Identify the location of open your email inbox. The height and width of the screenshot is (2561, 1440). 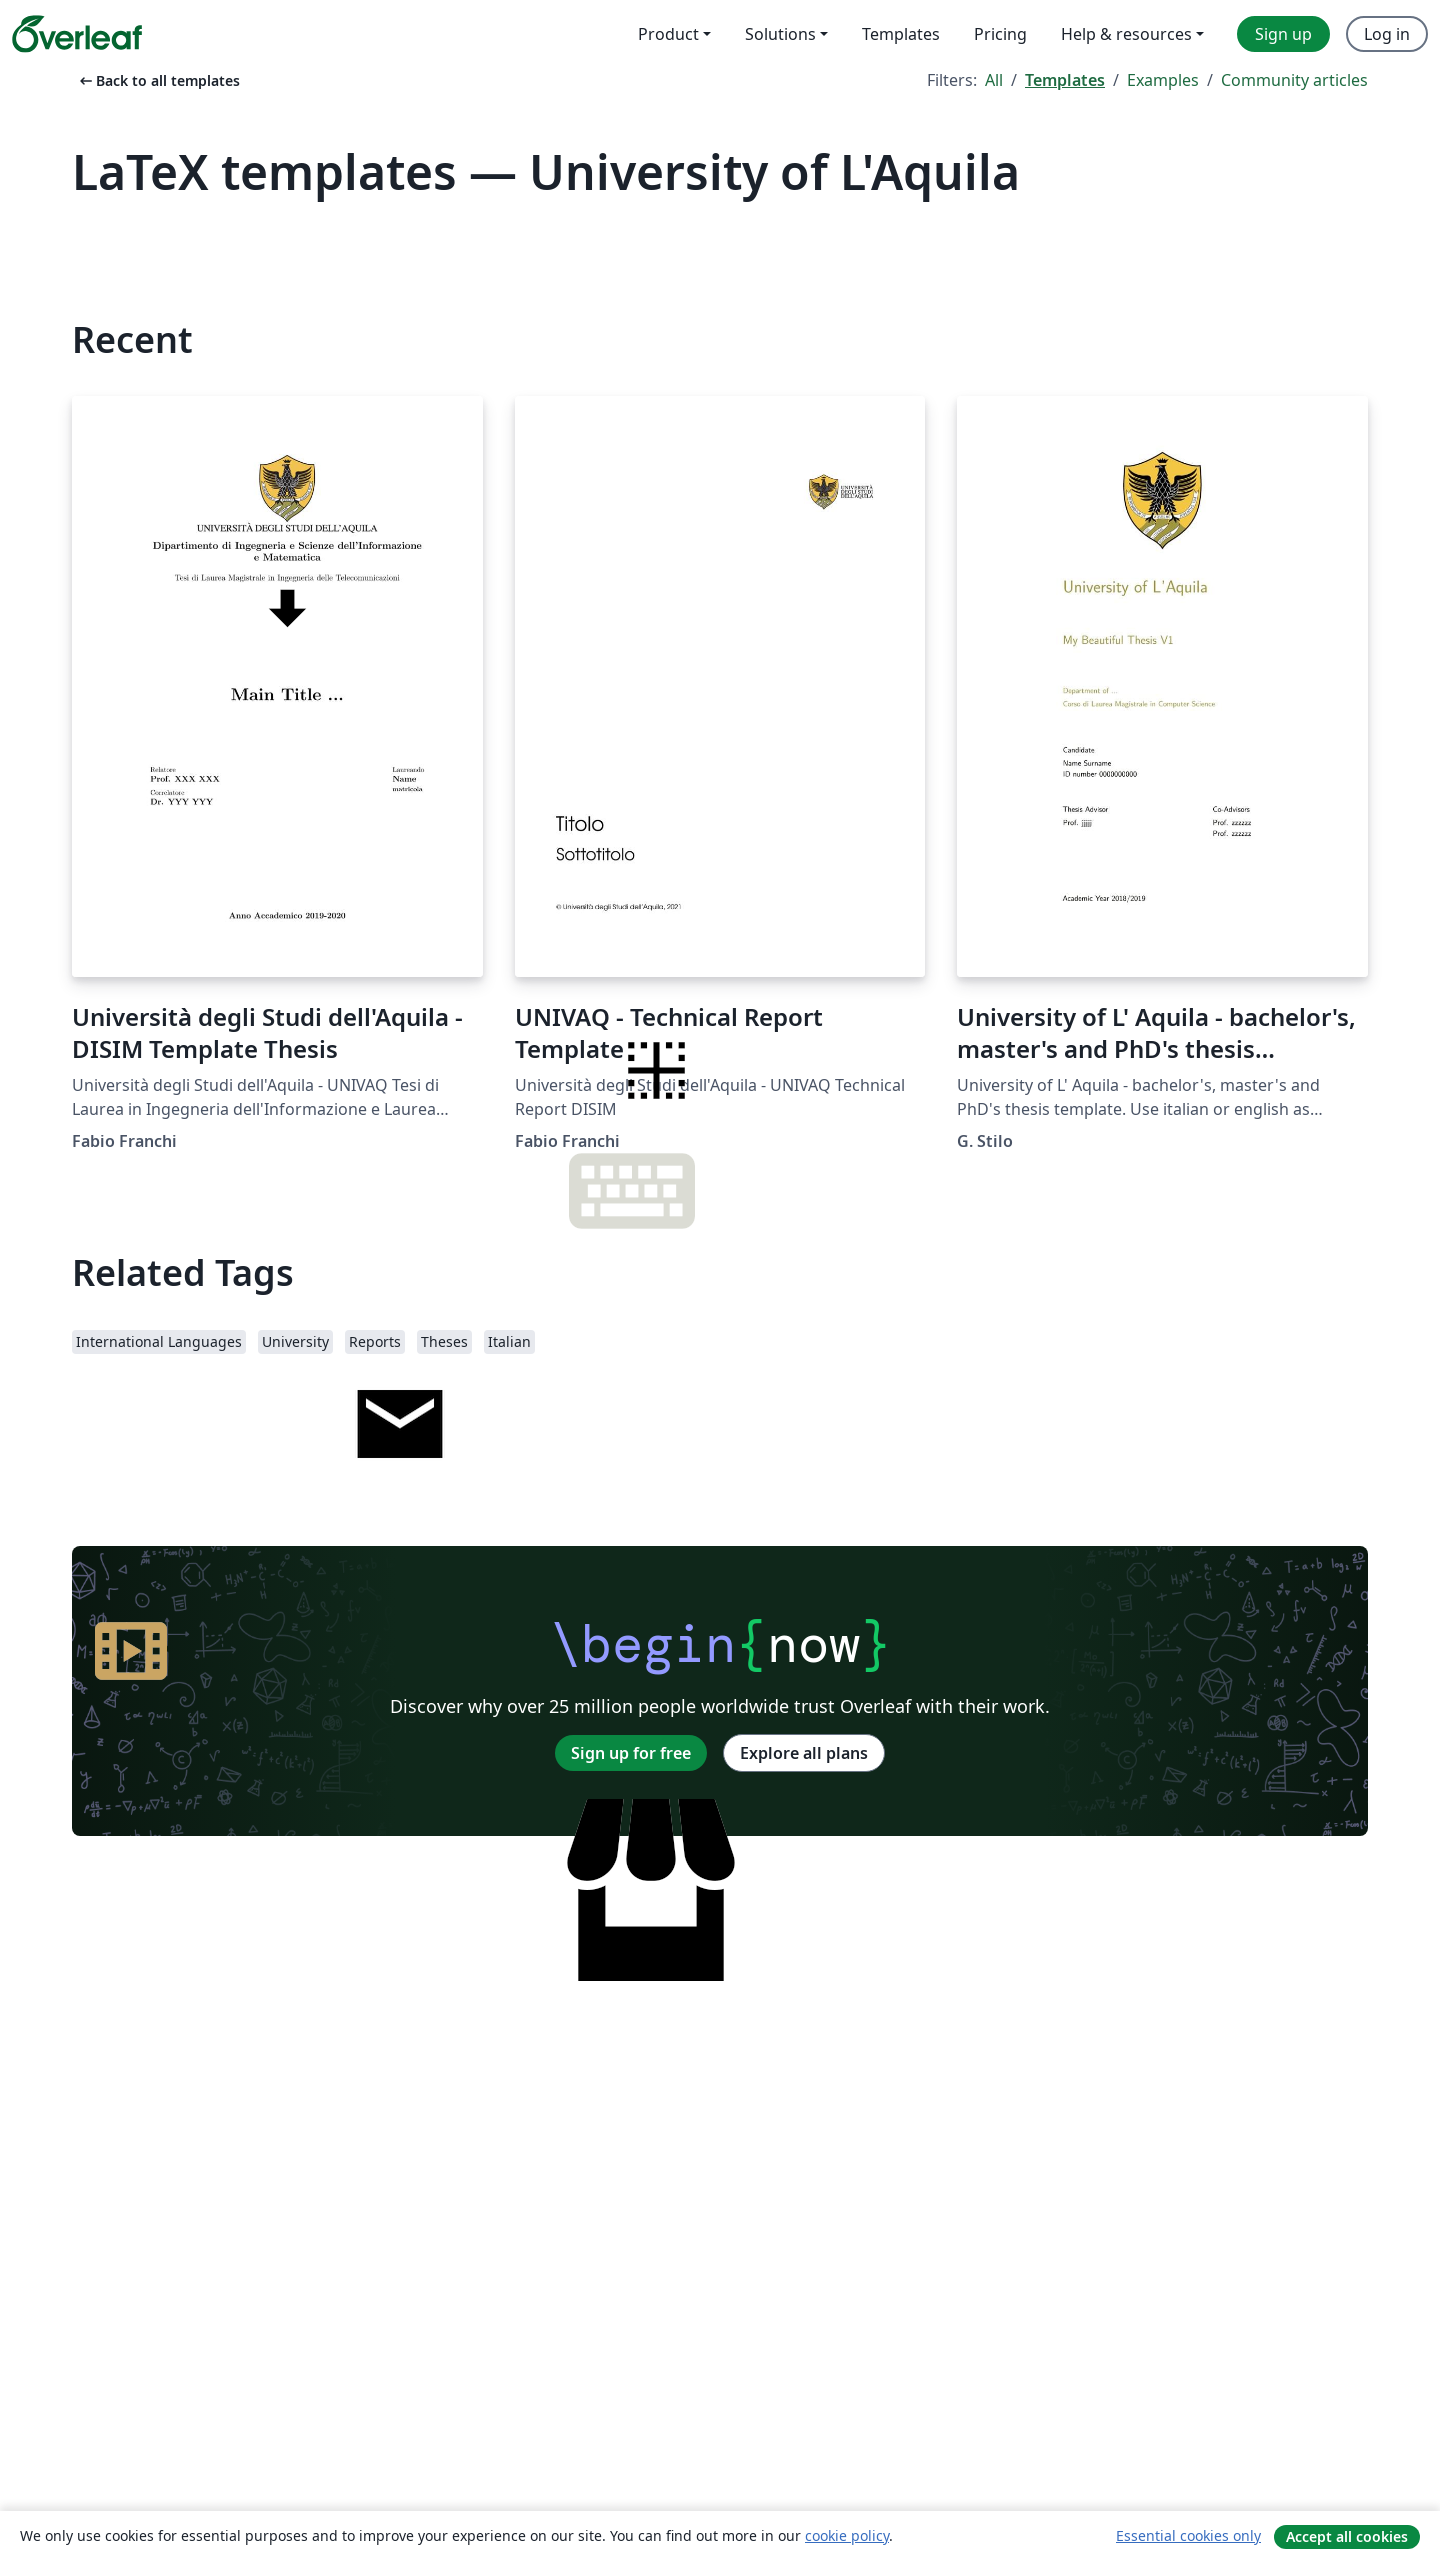
(400, 1424).